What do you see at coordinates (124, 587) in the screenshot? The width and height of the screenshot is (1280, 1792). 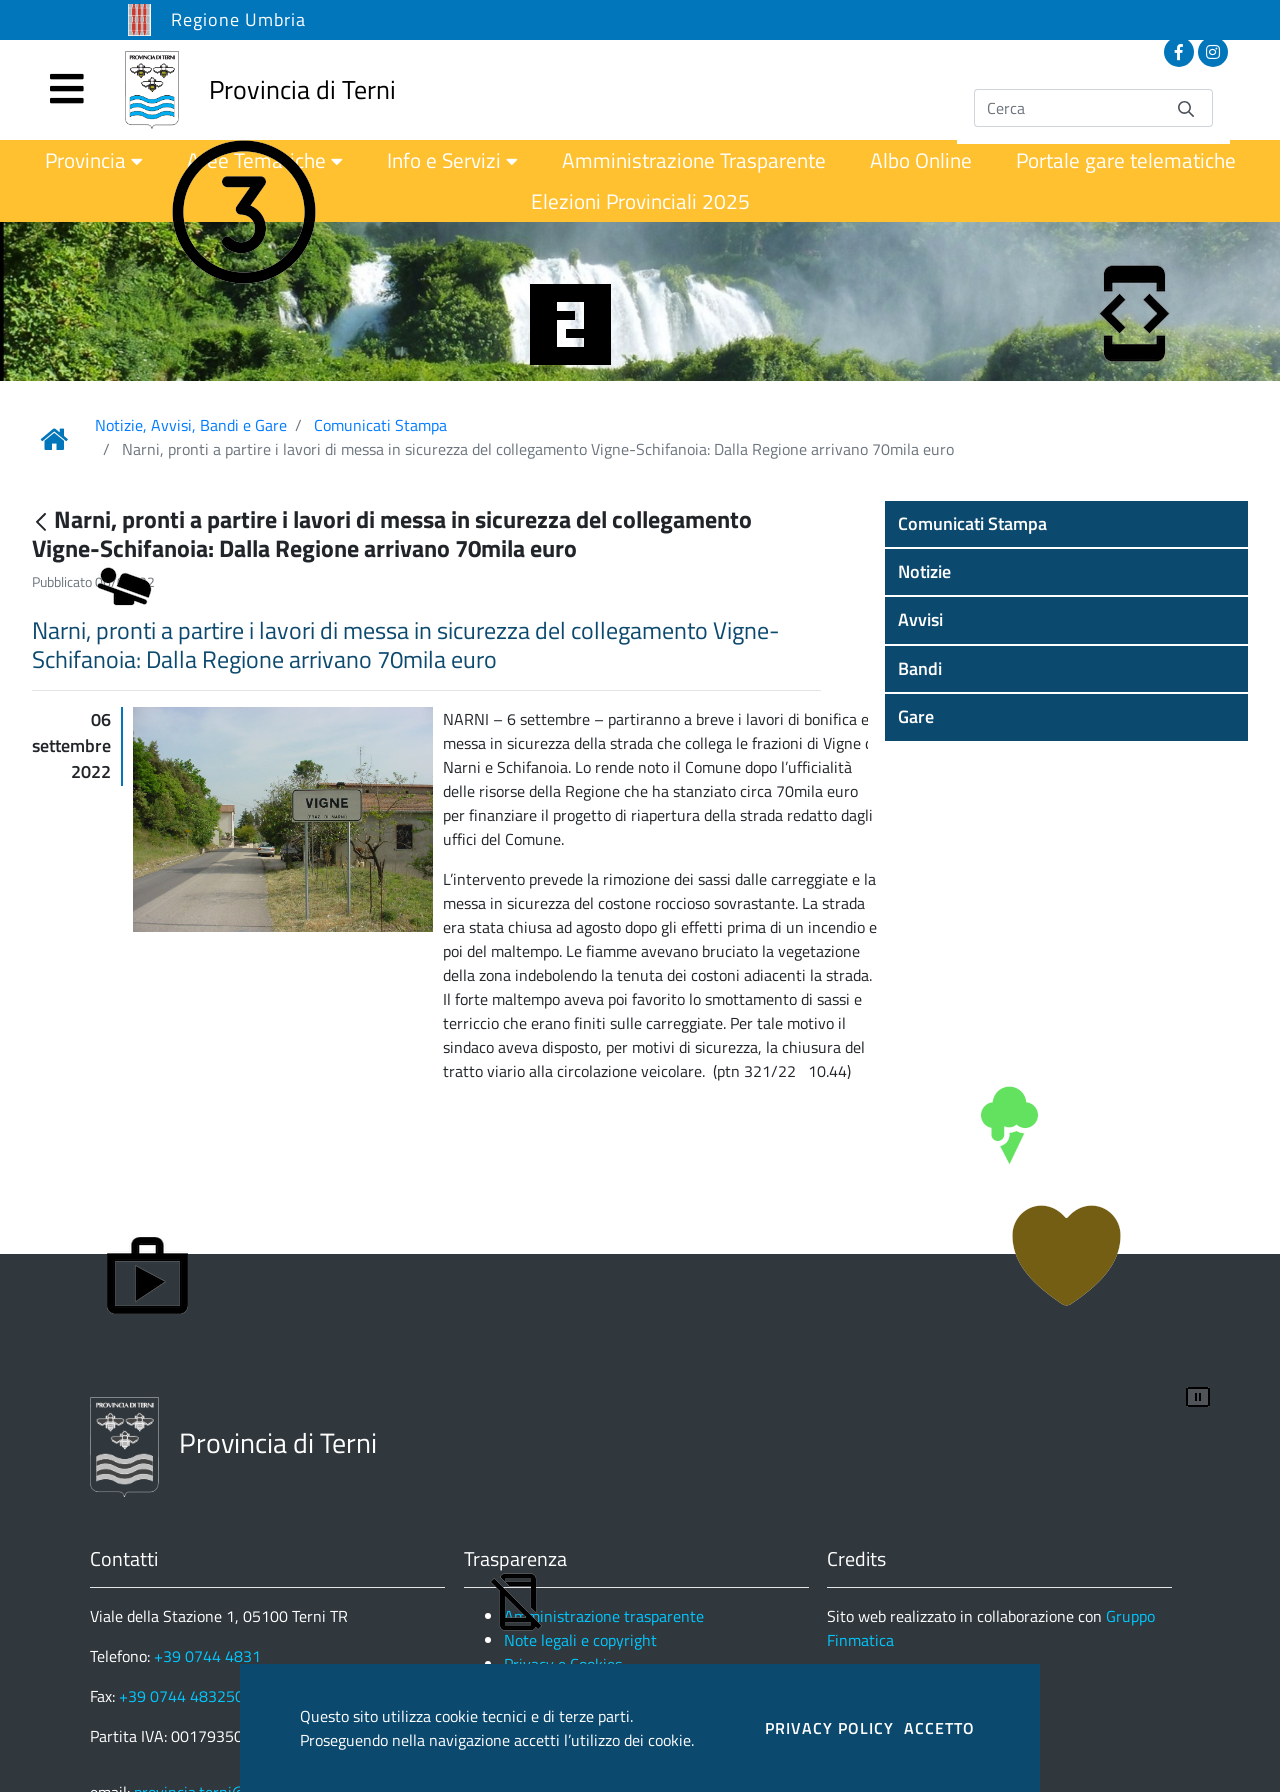 I see `indicates a lie-flat or angled seat option on a flight` at bounding box center [124, 587].